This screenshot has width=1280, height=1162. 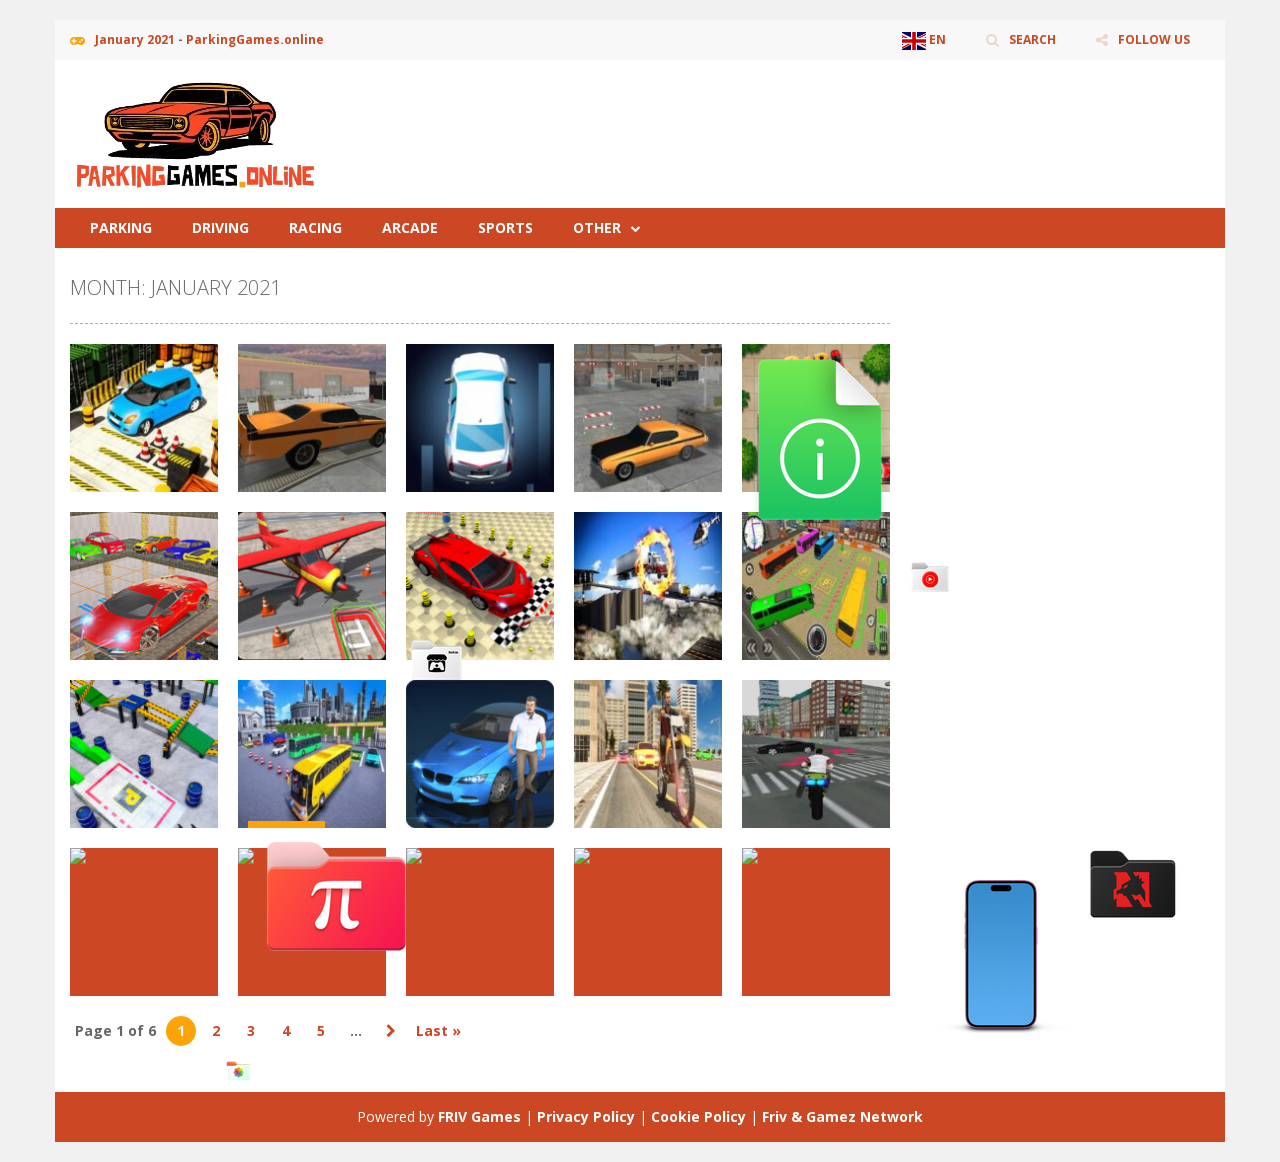 I want to click on open icloud photos folder, so click(x=238, y=1071).